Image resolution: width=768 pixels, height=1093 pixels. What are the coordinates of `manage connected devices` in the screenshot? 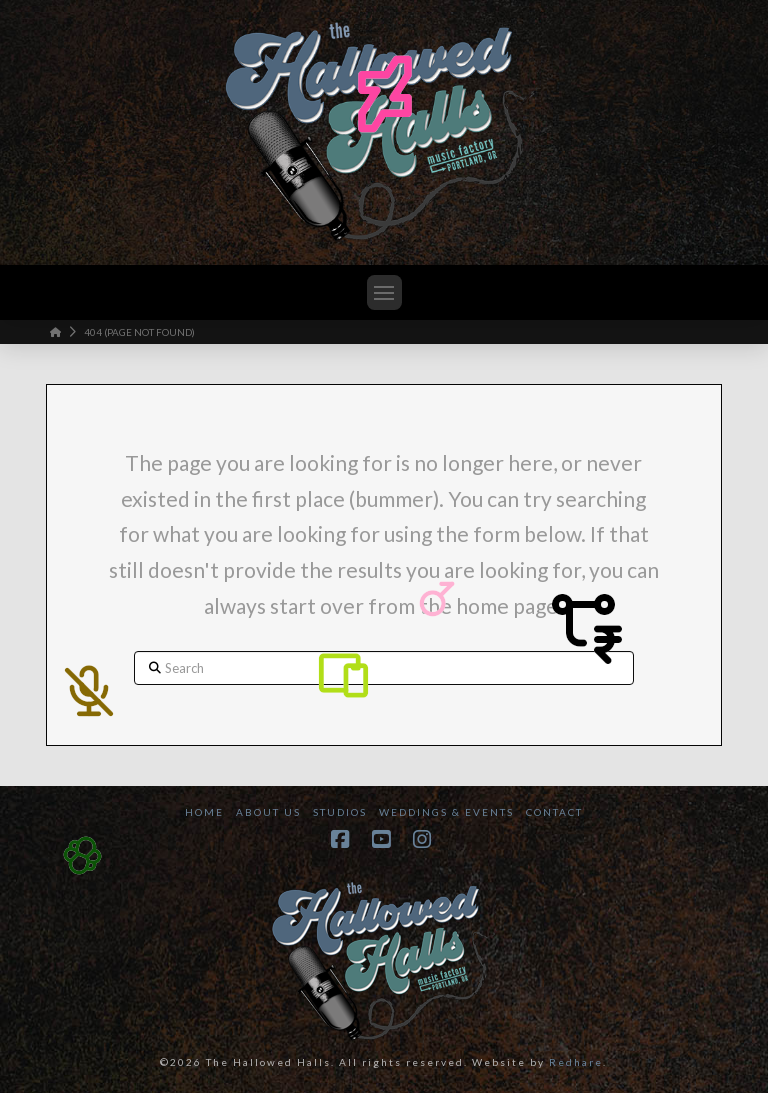 It's located at (343, 675).